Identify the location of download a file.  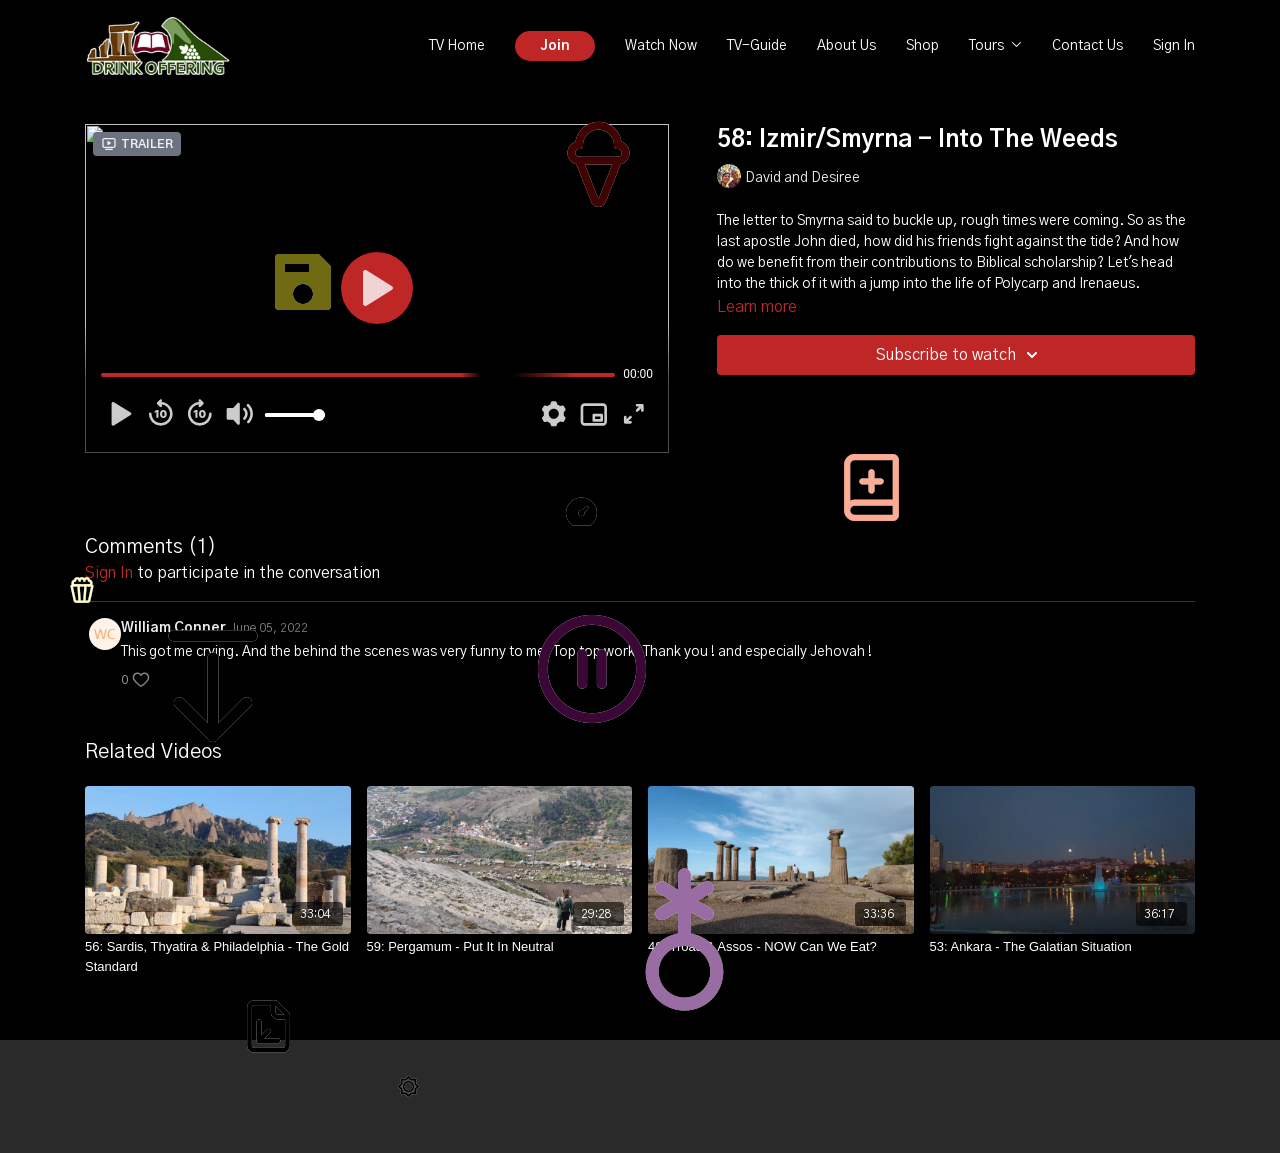
(213, 686).